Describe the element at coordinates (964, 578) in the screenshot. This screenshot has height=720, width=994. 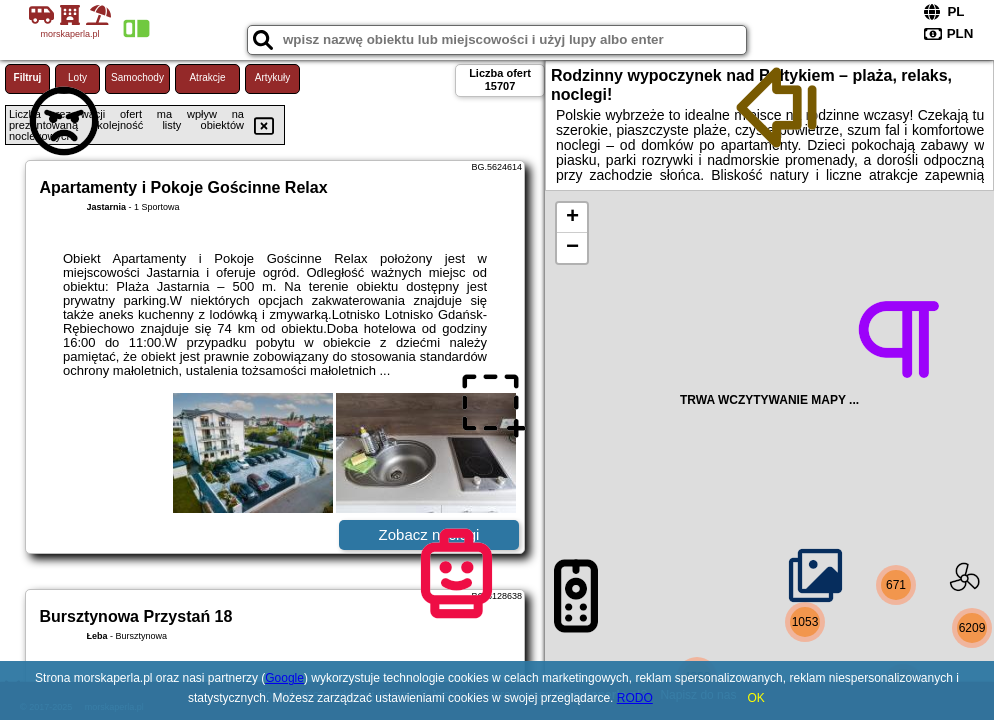
I see `adjust fan or ventilation settings` at that location.